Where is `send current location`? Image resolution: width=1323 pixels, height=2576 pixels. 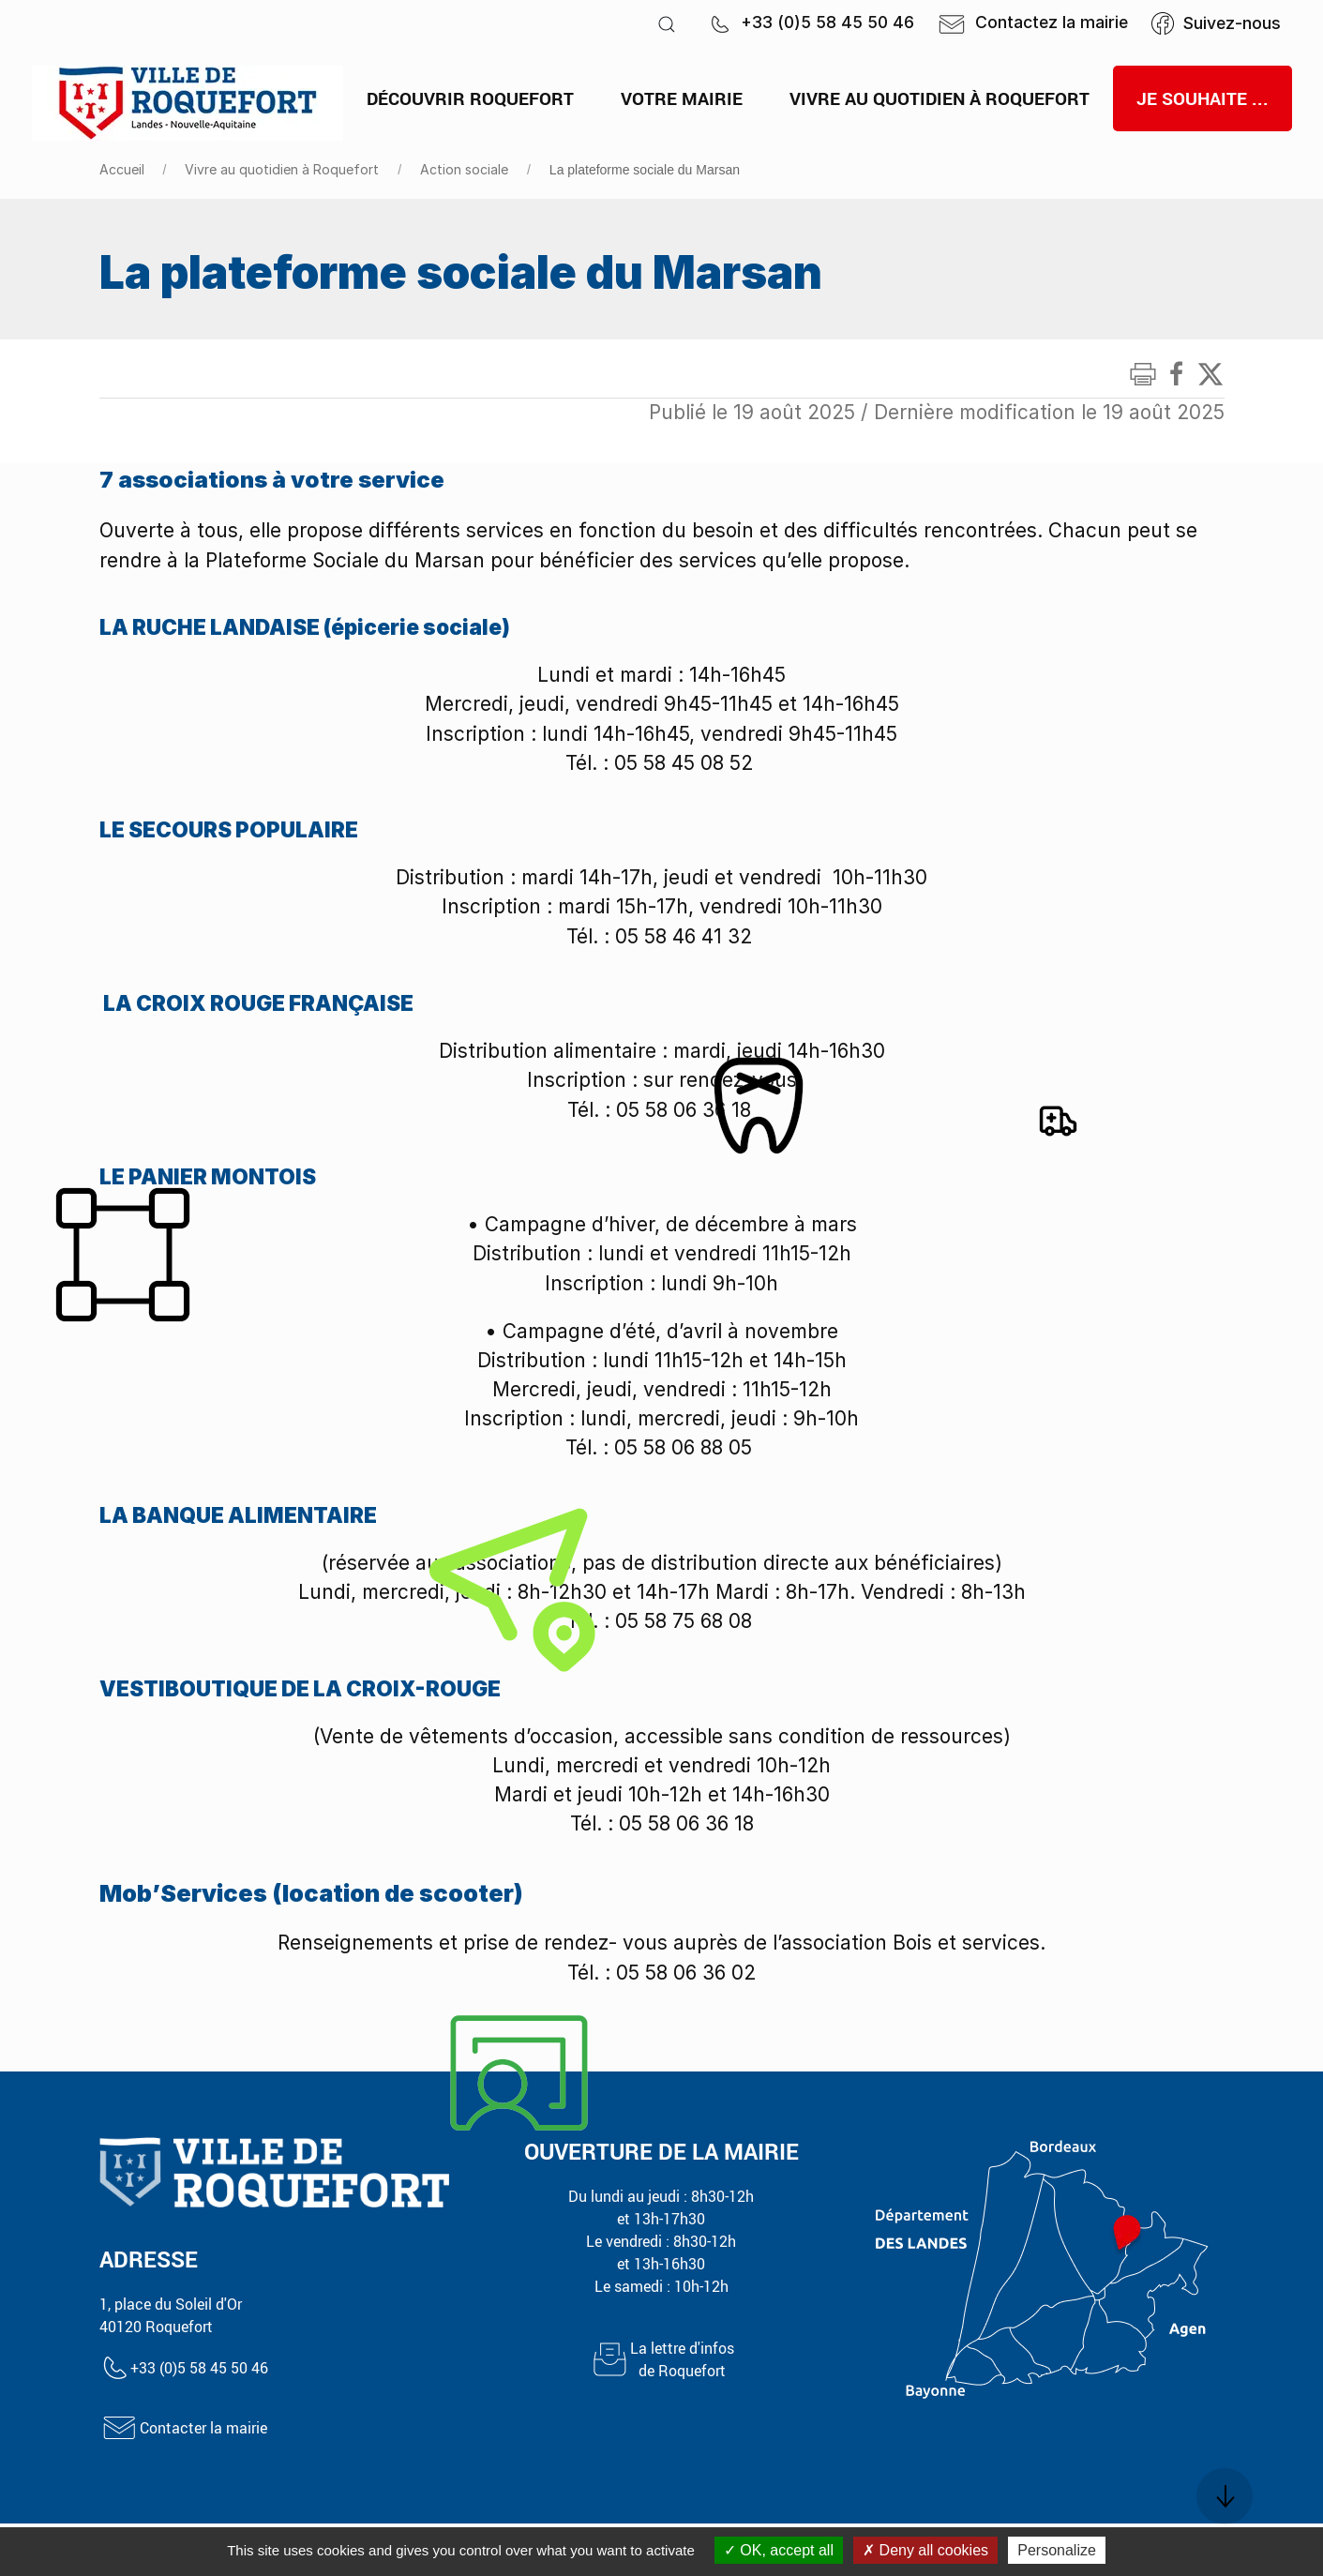
send current location is located at coordinates (509, 1586).